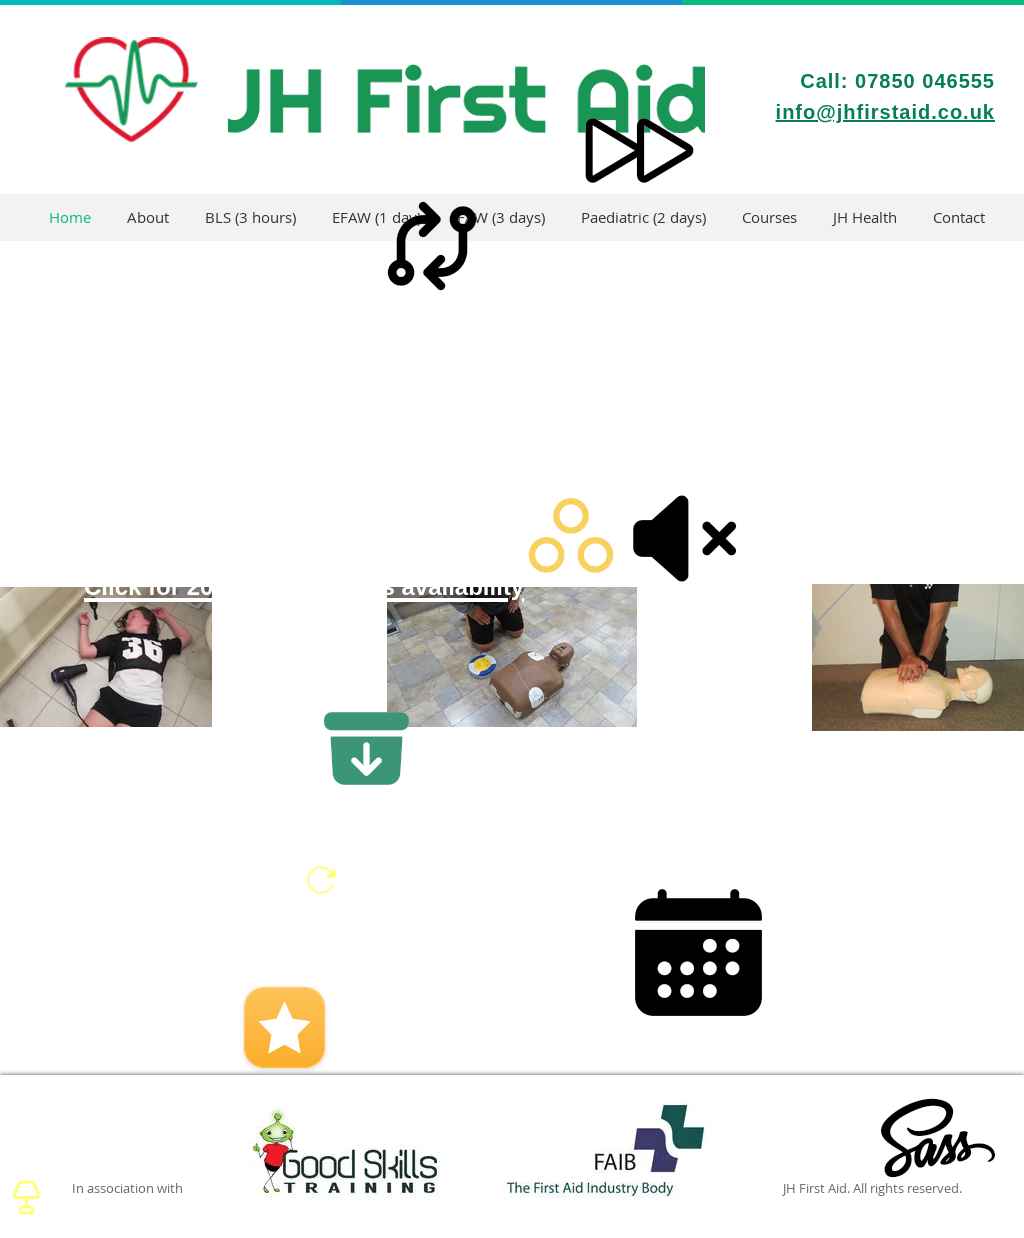 The image size is (1024, 1238). Describe the element at coordinates (432, 246) in the screenshot. I see `swap or exchange items` at that location.